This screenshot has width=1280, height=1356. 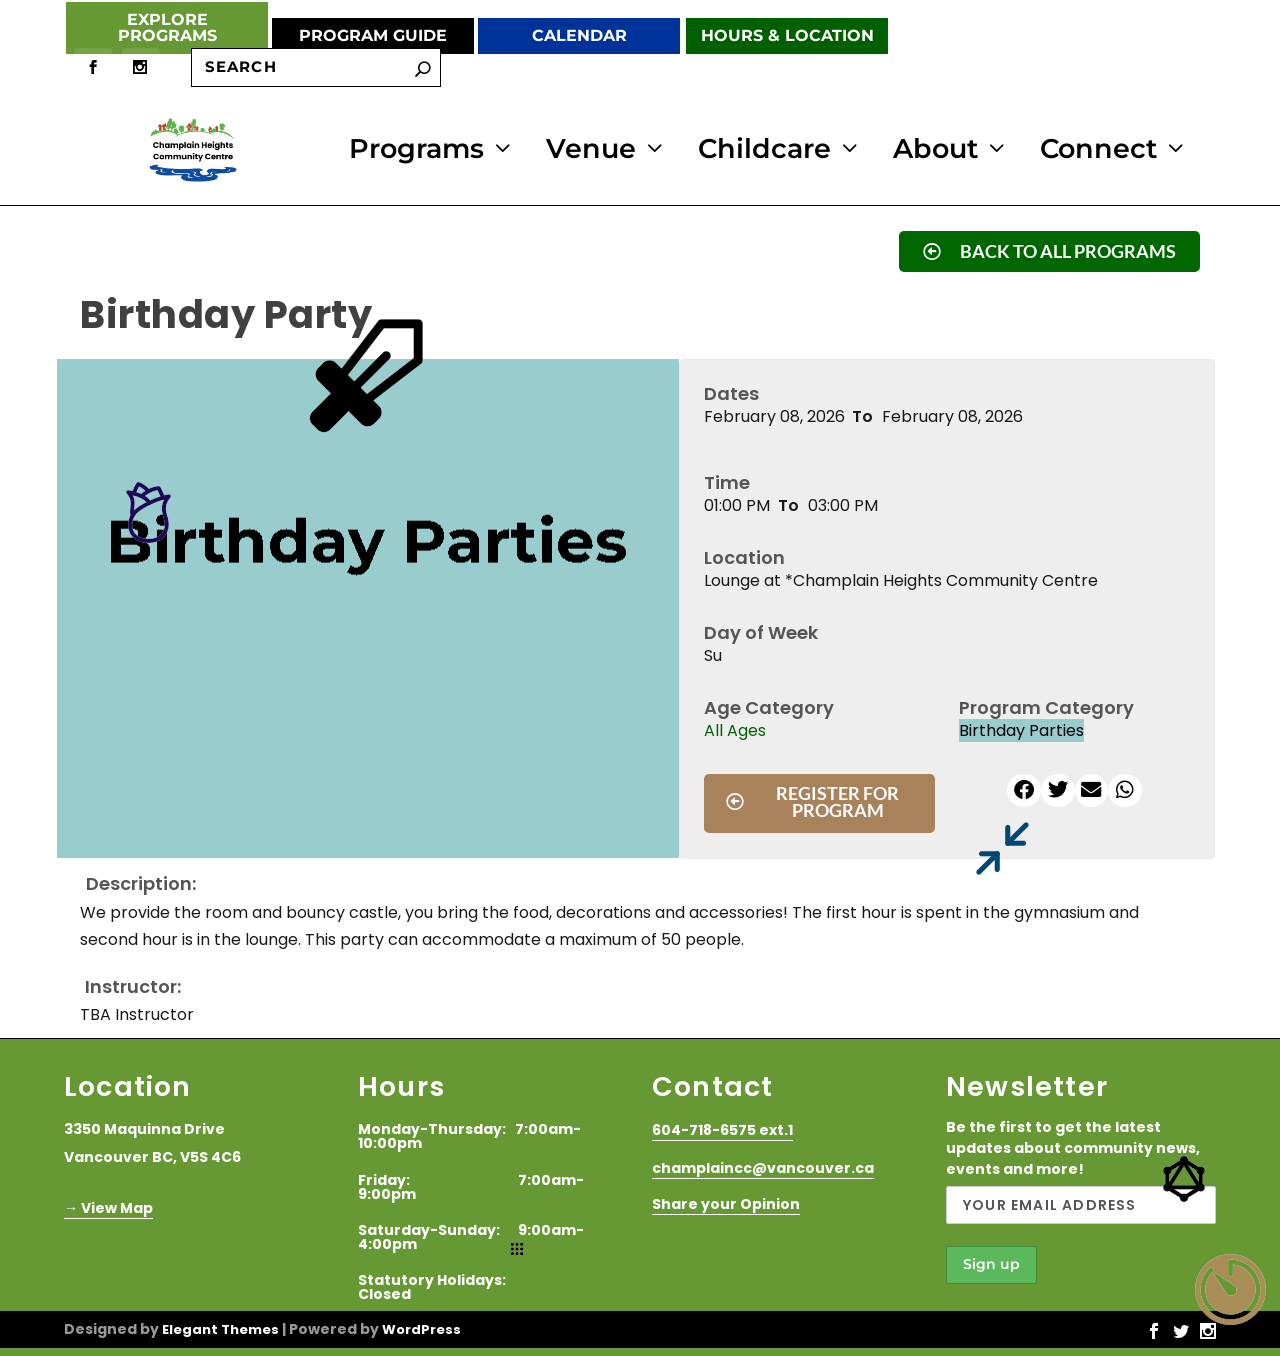 What do you see at coordinates (1184, 1179) in the screenshot?
I see `indicates GraphQL API integration` at bounding box center [1184, 1179].